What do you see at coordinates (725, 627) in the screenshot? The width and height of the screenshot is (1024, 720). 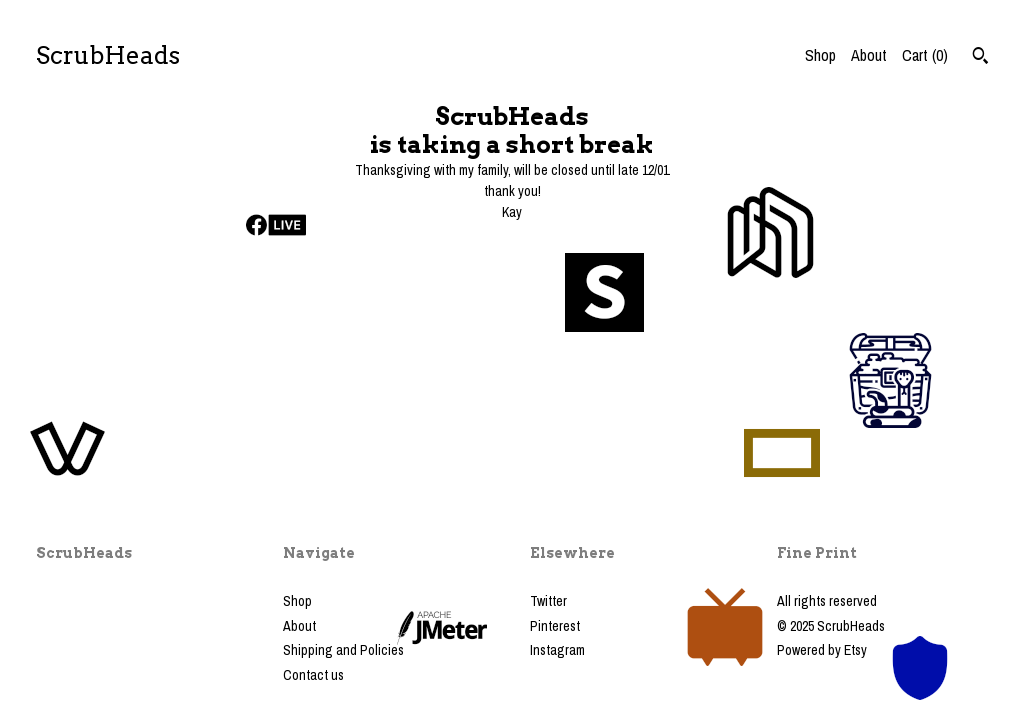 I see `open niconico video streaming app` at bounding box center [725, 627].